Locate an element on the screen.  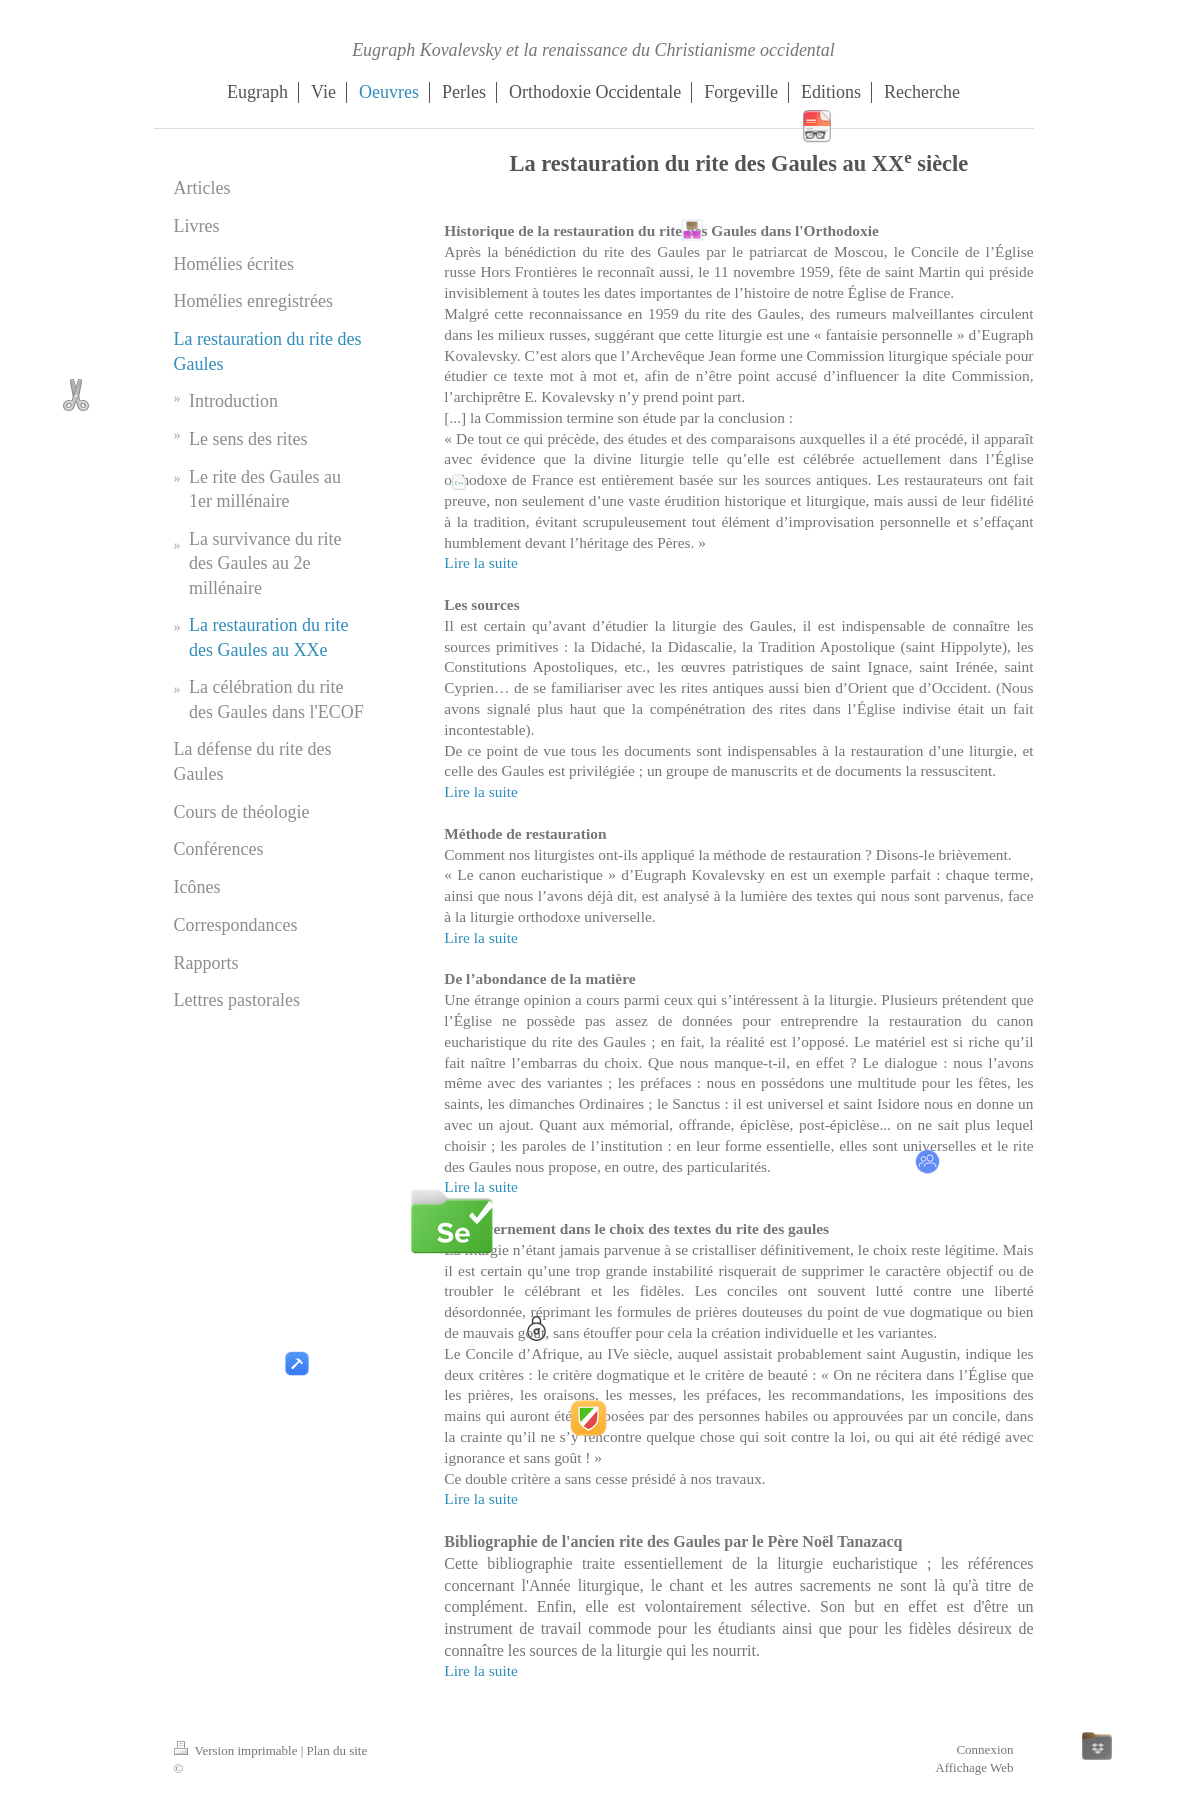
a C++ source code file is located at coordinates (459, 482).